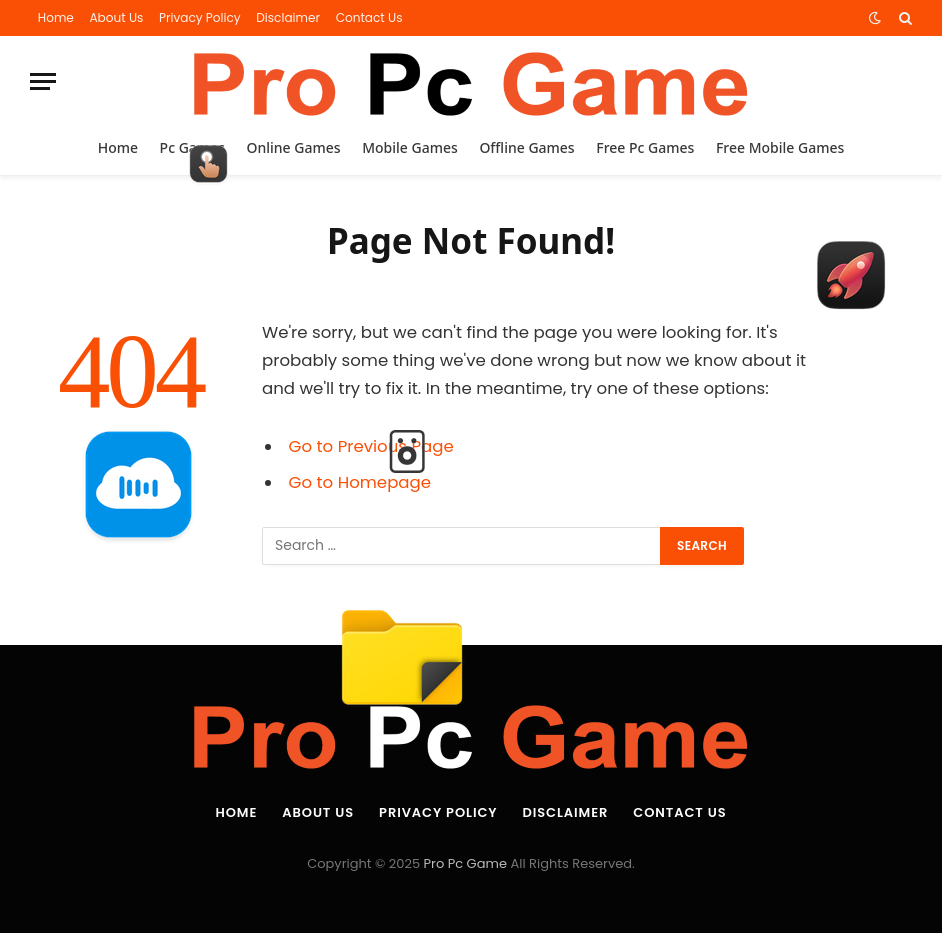 This screenshot has height=933, width=942. Describe the element at coordinates (138, 484) in the screenshot. I see `open qcm cloud music streaming app` at that location.